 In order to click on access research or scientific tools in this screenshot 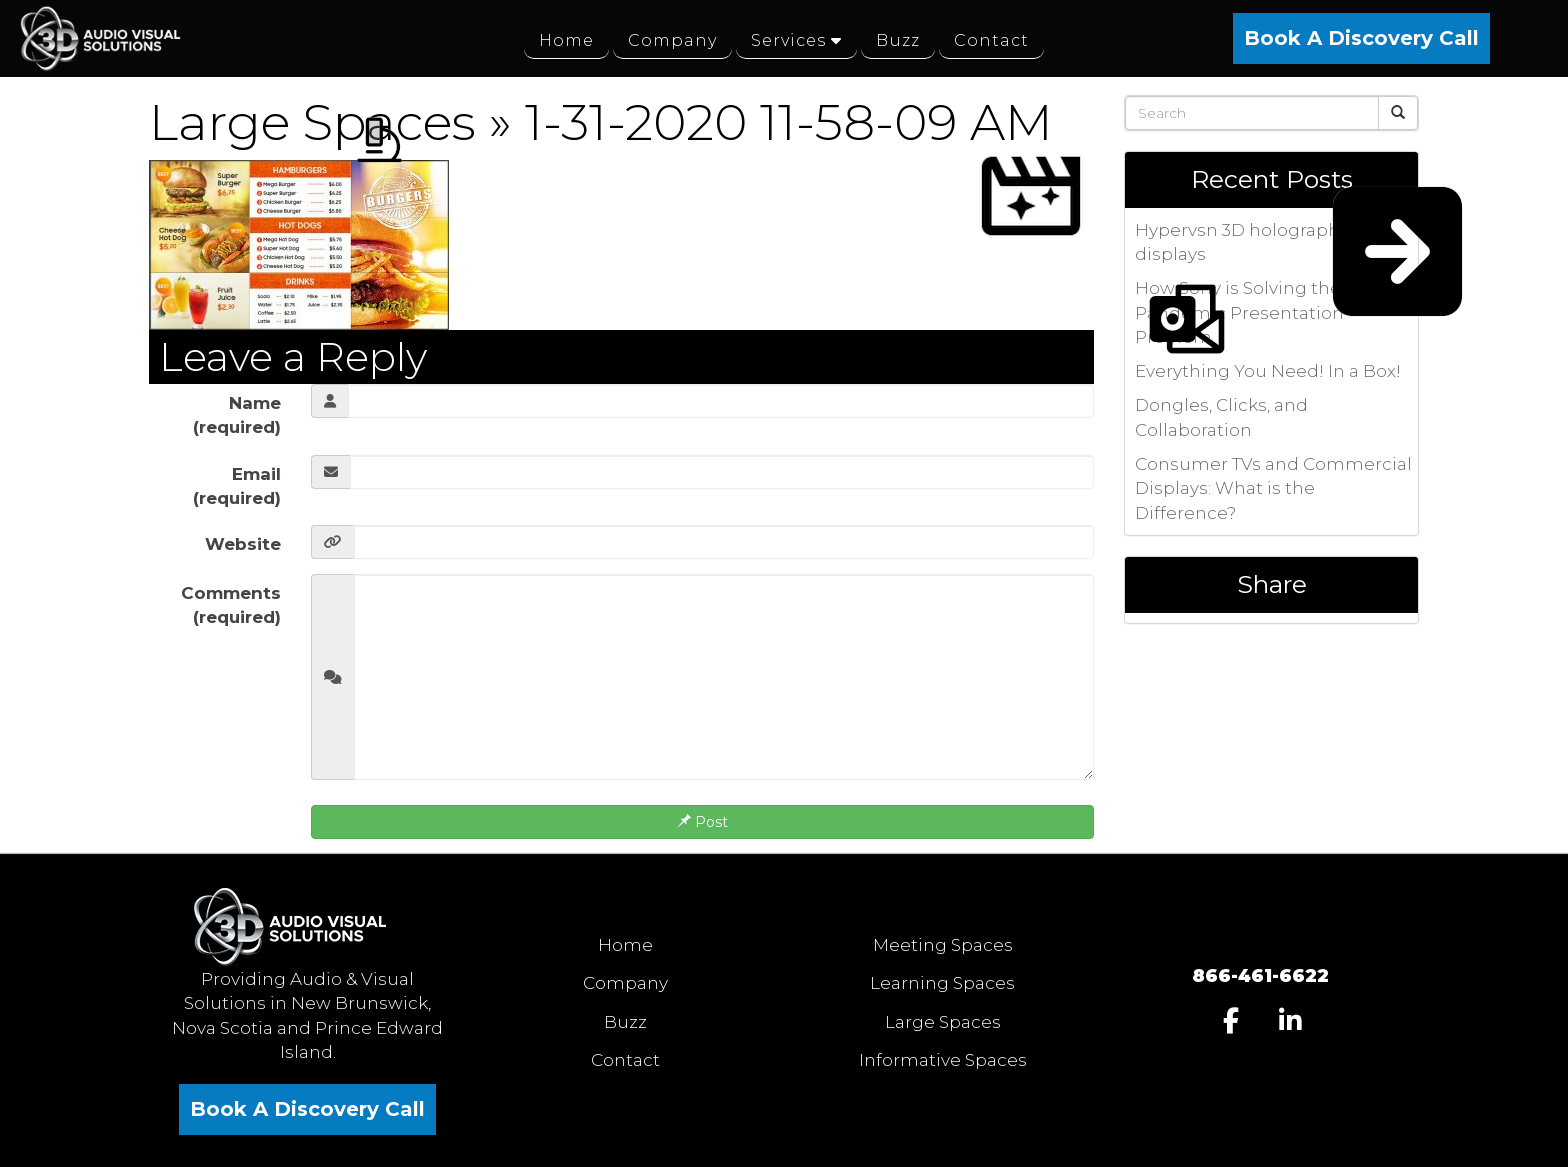, I will do `click(379, 141)`.